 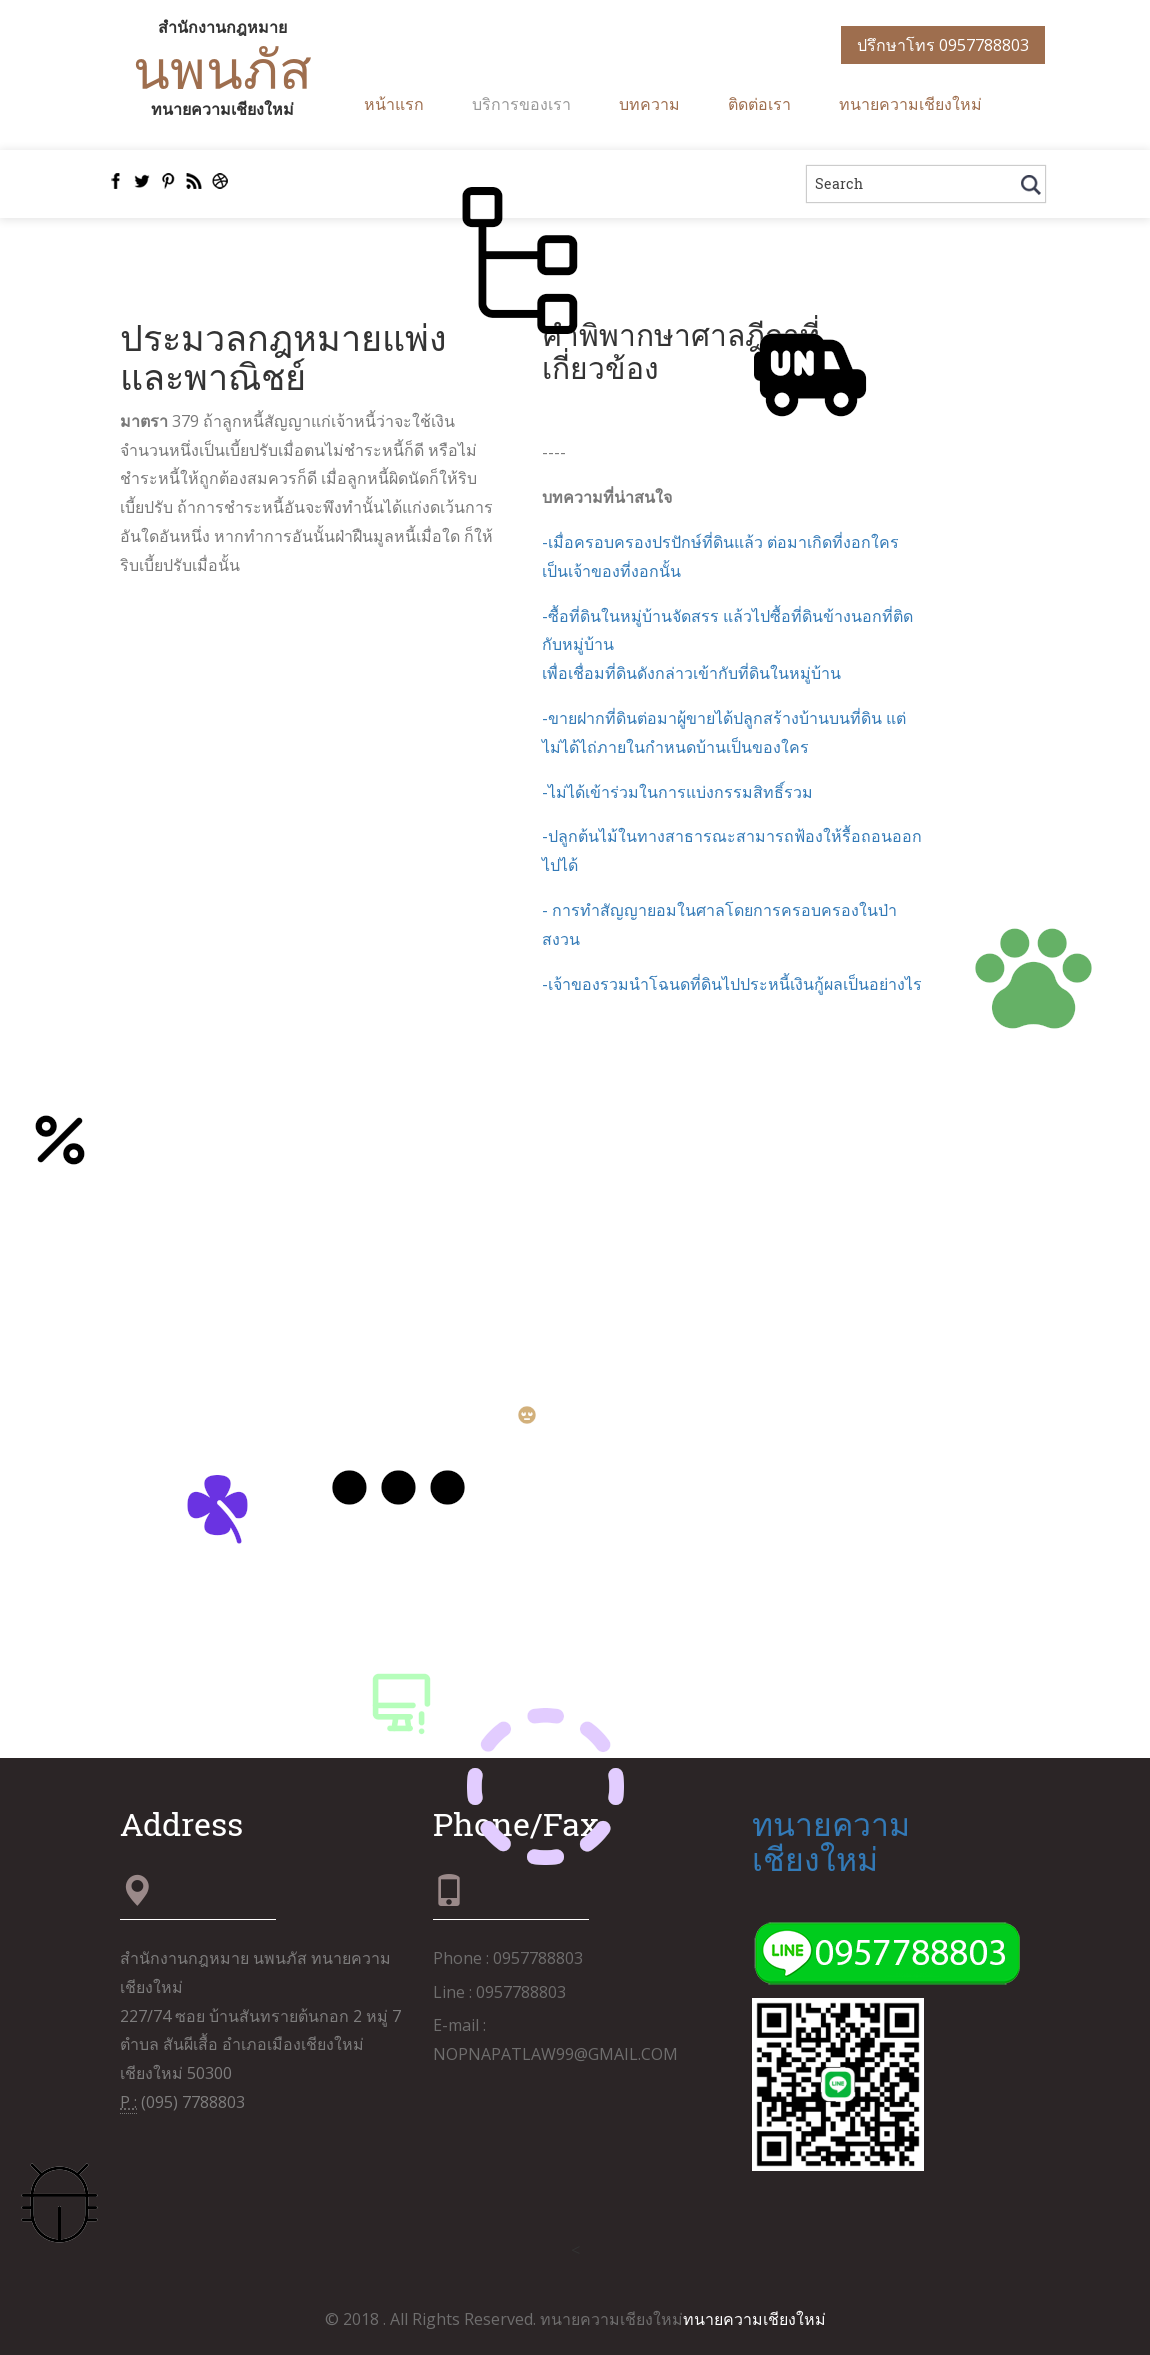 What do you see at coordinates (527, 1415) in the screenshot?
I see `react with an eye-roll emoji` at bounding box center [527, 1415].